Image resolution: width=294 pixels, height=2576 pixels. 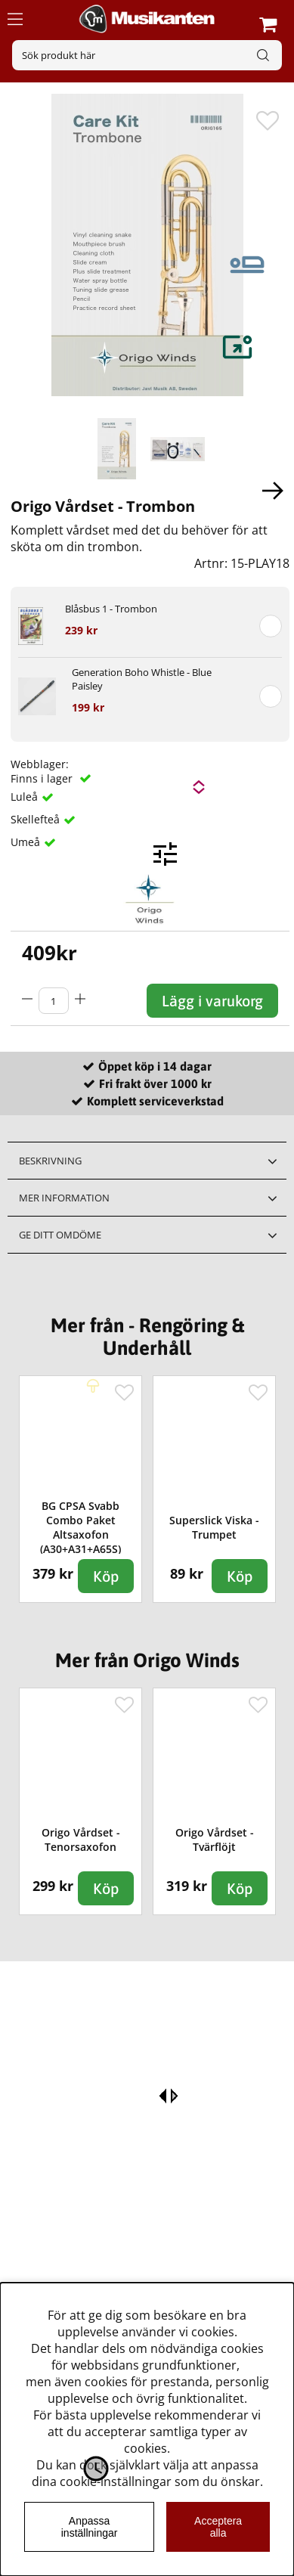 I want to click on adjust settings or preferences, so click(x=165, y=854).